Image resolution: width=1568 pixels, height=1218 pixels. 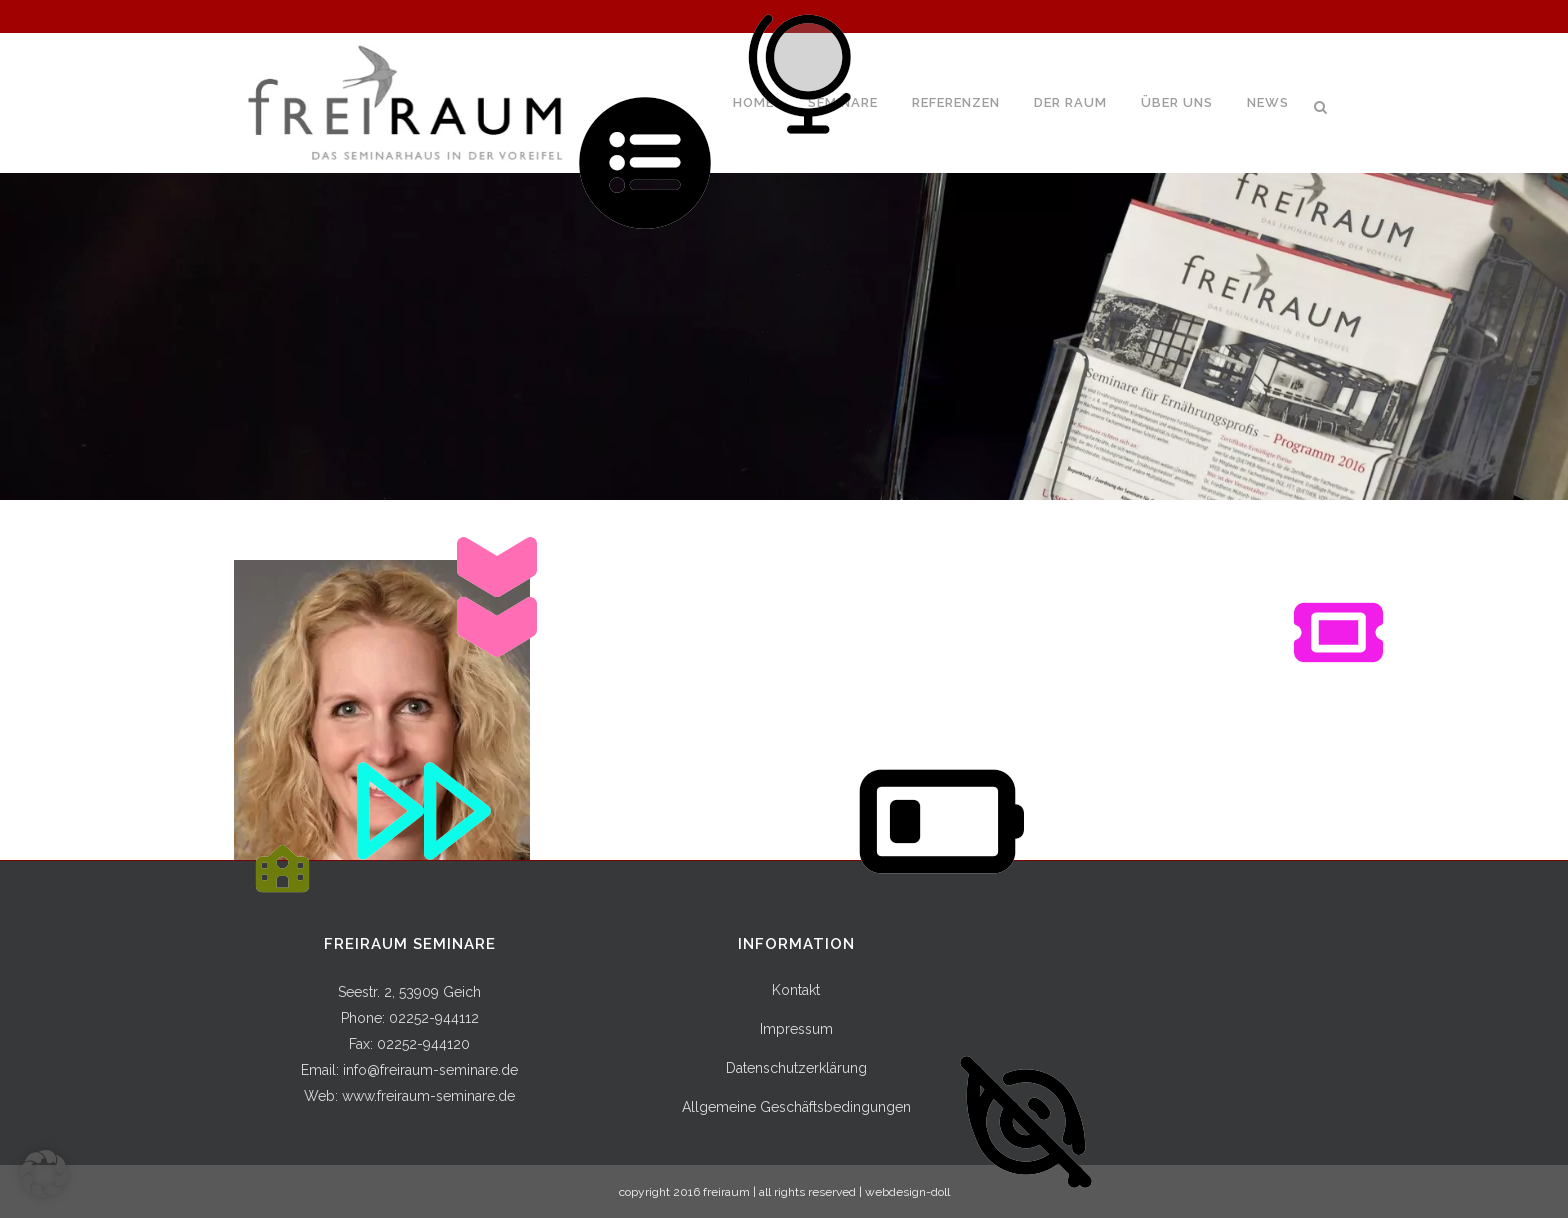 What do you see at coordinates (645, 163) in the screenshot?
I see `view list or menu options` at bounding box center [645, 163].